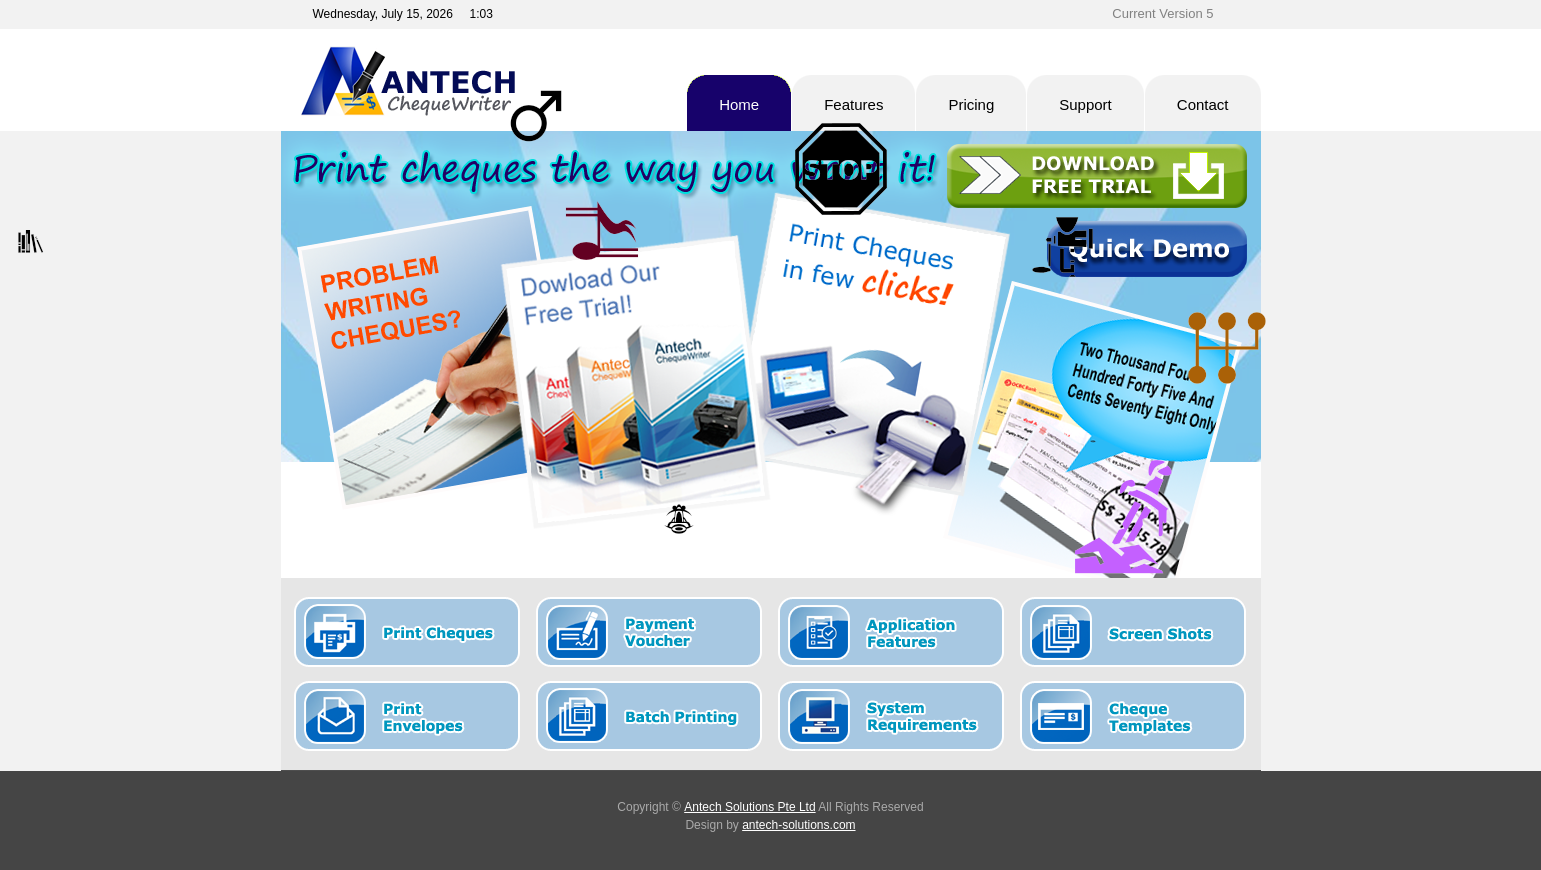  Describe the element at coordinates (601, 232) in the screenshot. I see `adjust audio pitch settings` at that location.